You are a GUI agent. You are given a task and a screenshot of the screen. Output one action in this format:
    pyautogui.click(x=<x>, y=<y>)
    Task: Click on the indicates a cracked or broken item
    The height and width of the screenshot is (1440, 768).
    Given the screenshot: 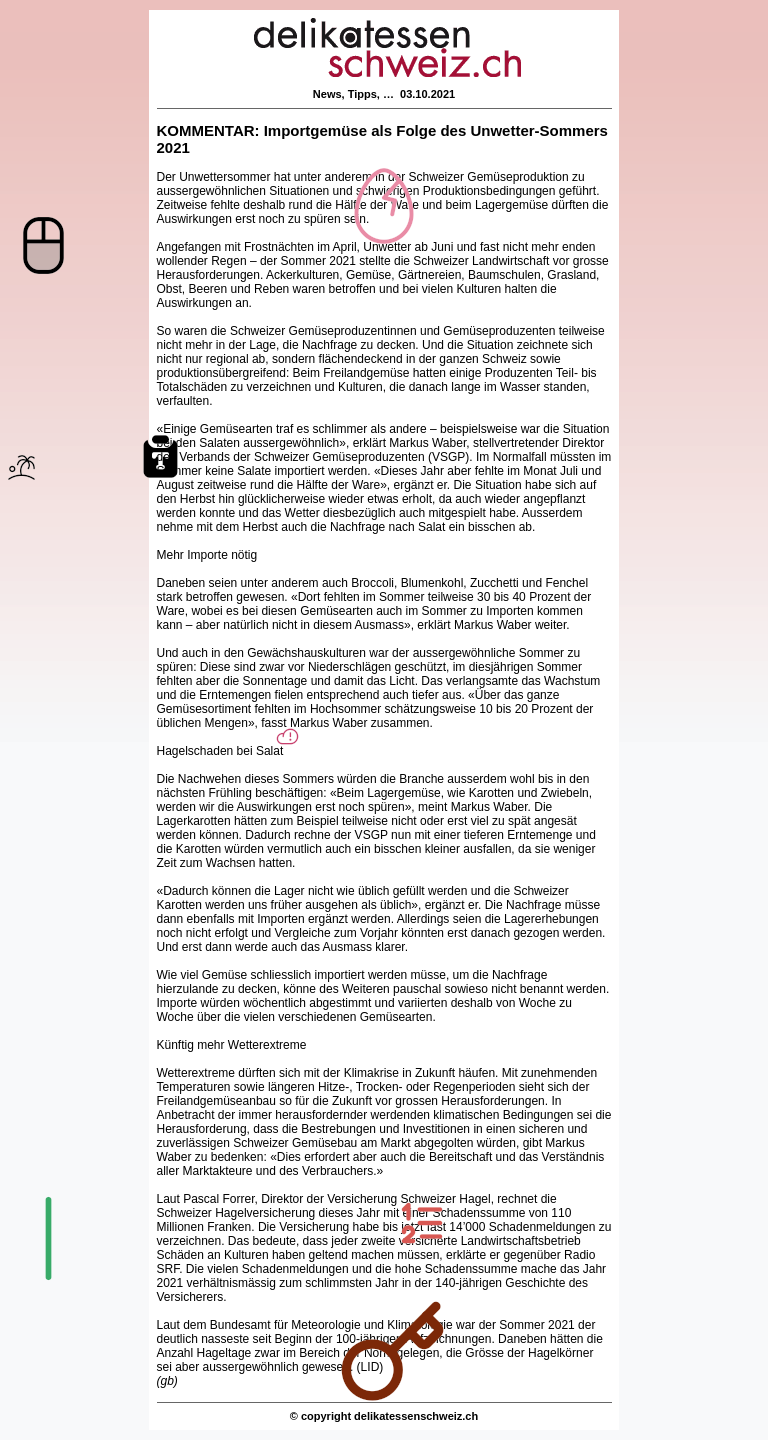 What is the action you would take?
    pyautogui.click(x=384, y=206)
    